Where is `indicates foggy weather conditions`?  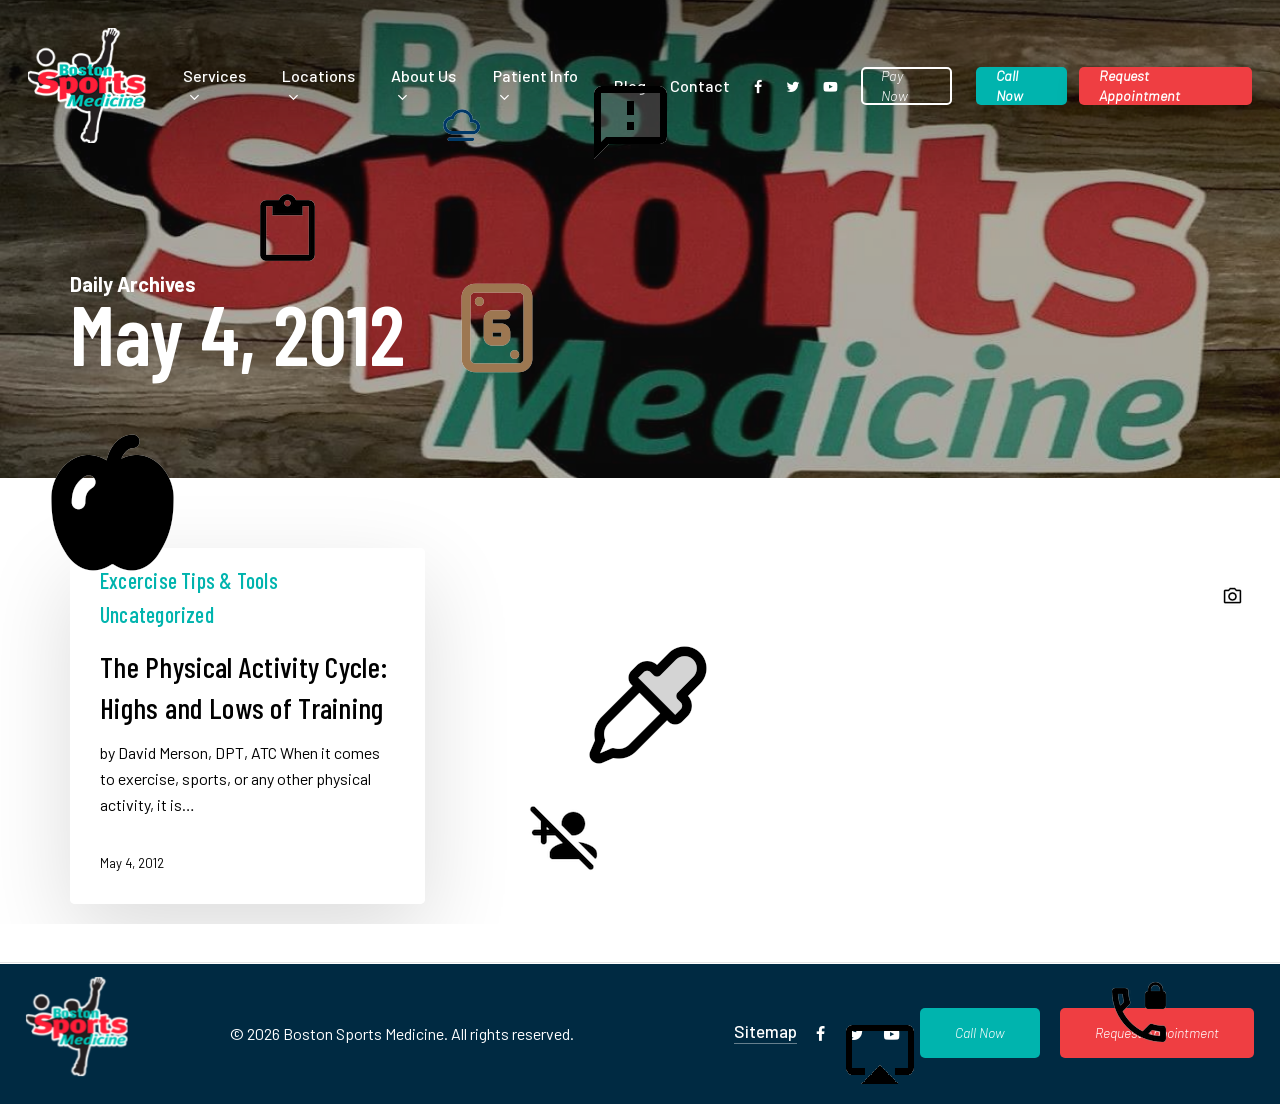 indicates foggy weather conditions is located at coordinates (461, 126).